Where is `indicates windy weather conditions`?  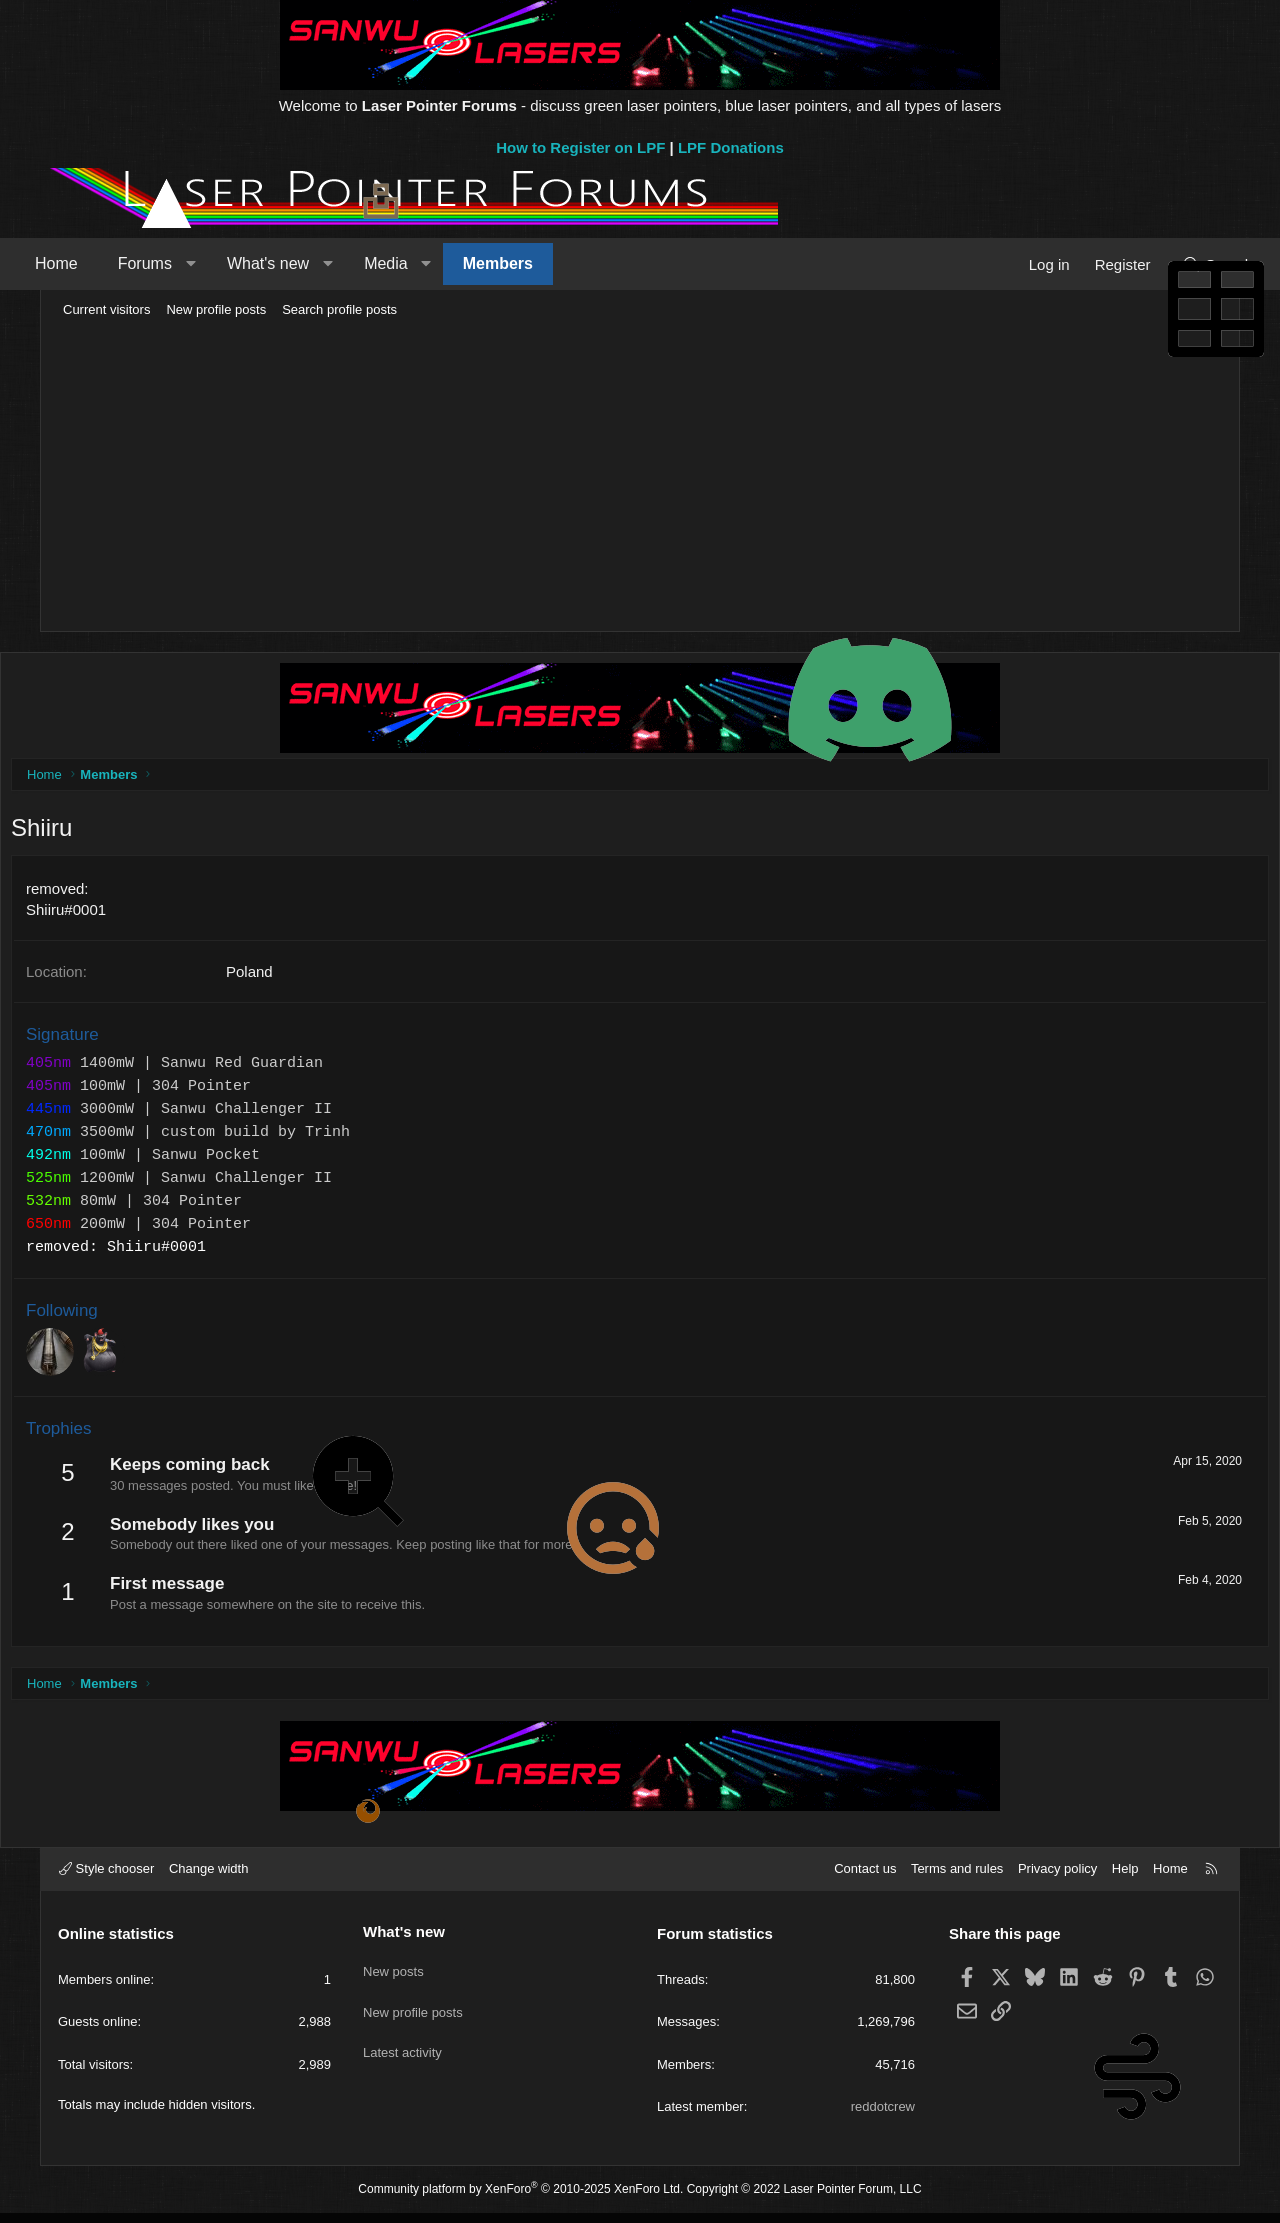 indicates windy weather conditions is located at coordinates (1137, 2076).